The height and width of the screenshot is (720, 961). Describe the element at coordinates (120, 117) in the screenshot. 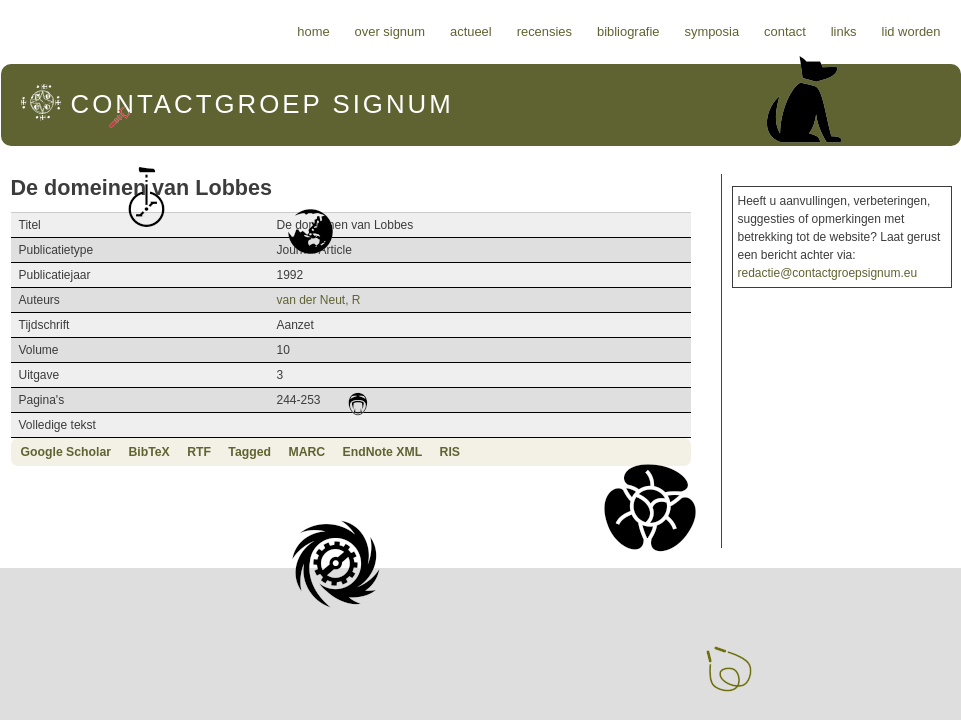

I see `cast a lunar or night-themed spell` at that location.